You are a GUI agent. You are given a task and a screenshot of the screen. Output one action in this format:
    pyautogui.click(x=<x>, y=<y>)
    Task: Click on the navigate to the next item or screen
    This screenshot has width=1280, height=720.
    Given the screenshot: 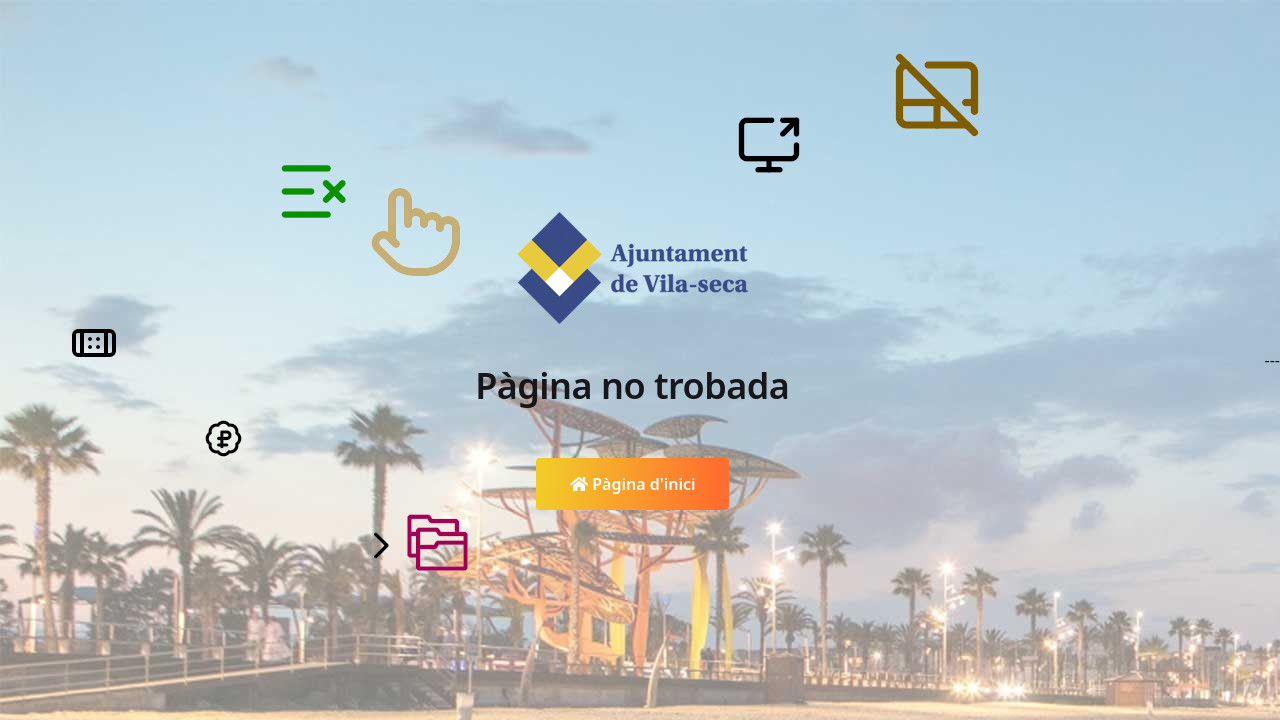 What is the action you would take?
    pyautogui.click(x=379, y=545)
    